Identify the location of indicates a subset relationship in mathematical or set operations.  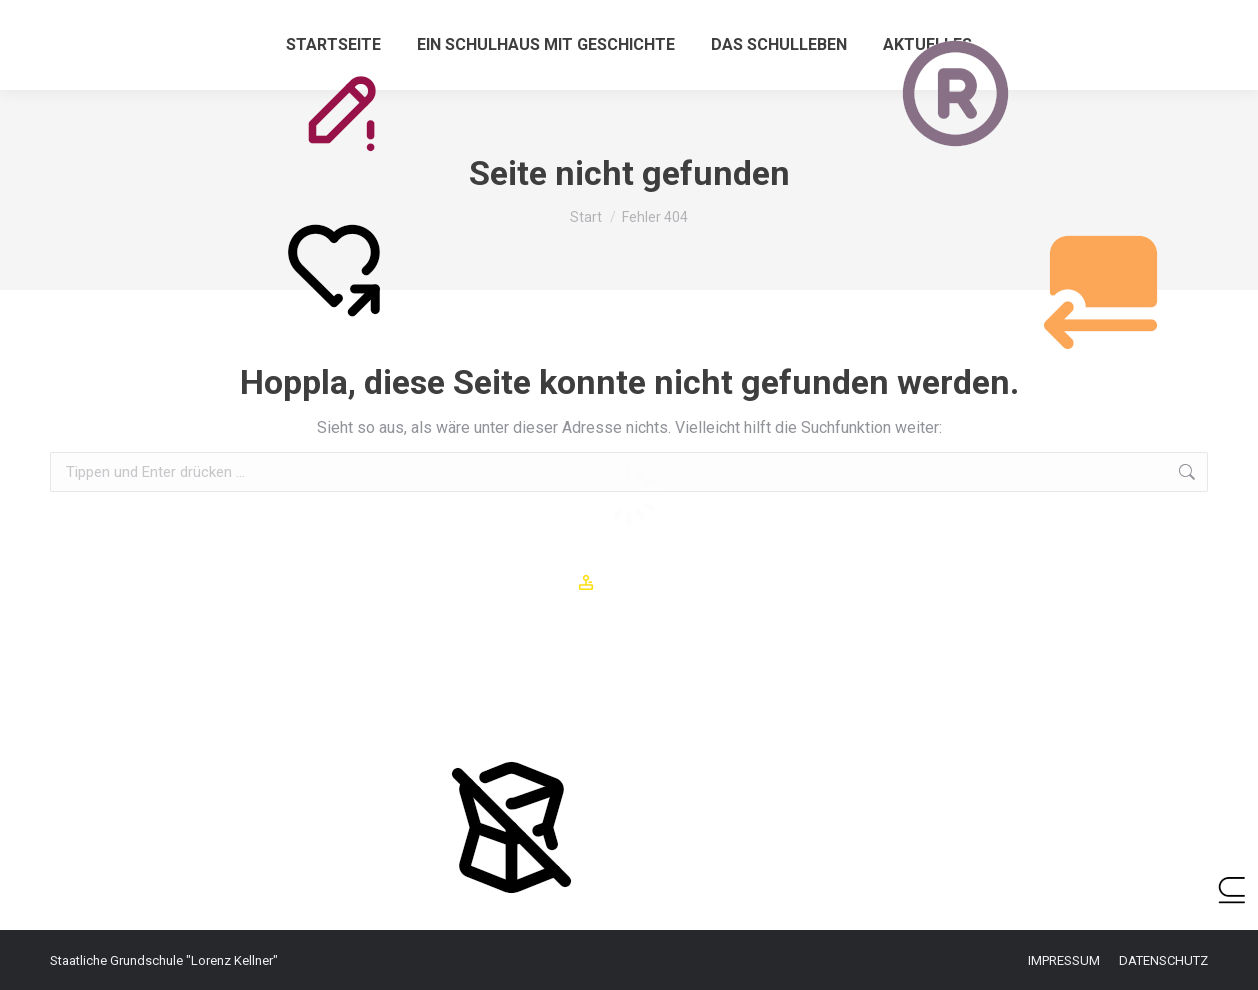
(1232, 889).